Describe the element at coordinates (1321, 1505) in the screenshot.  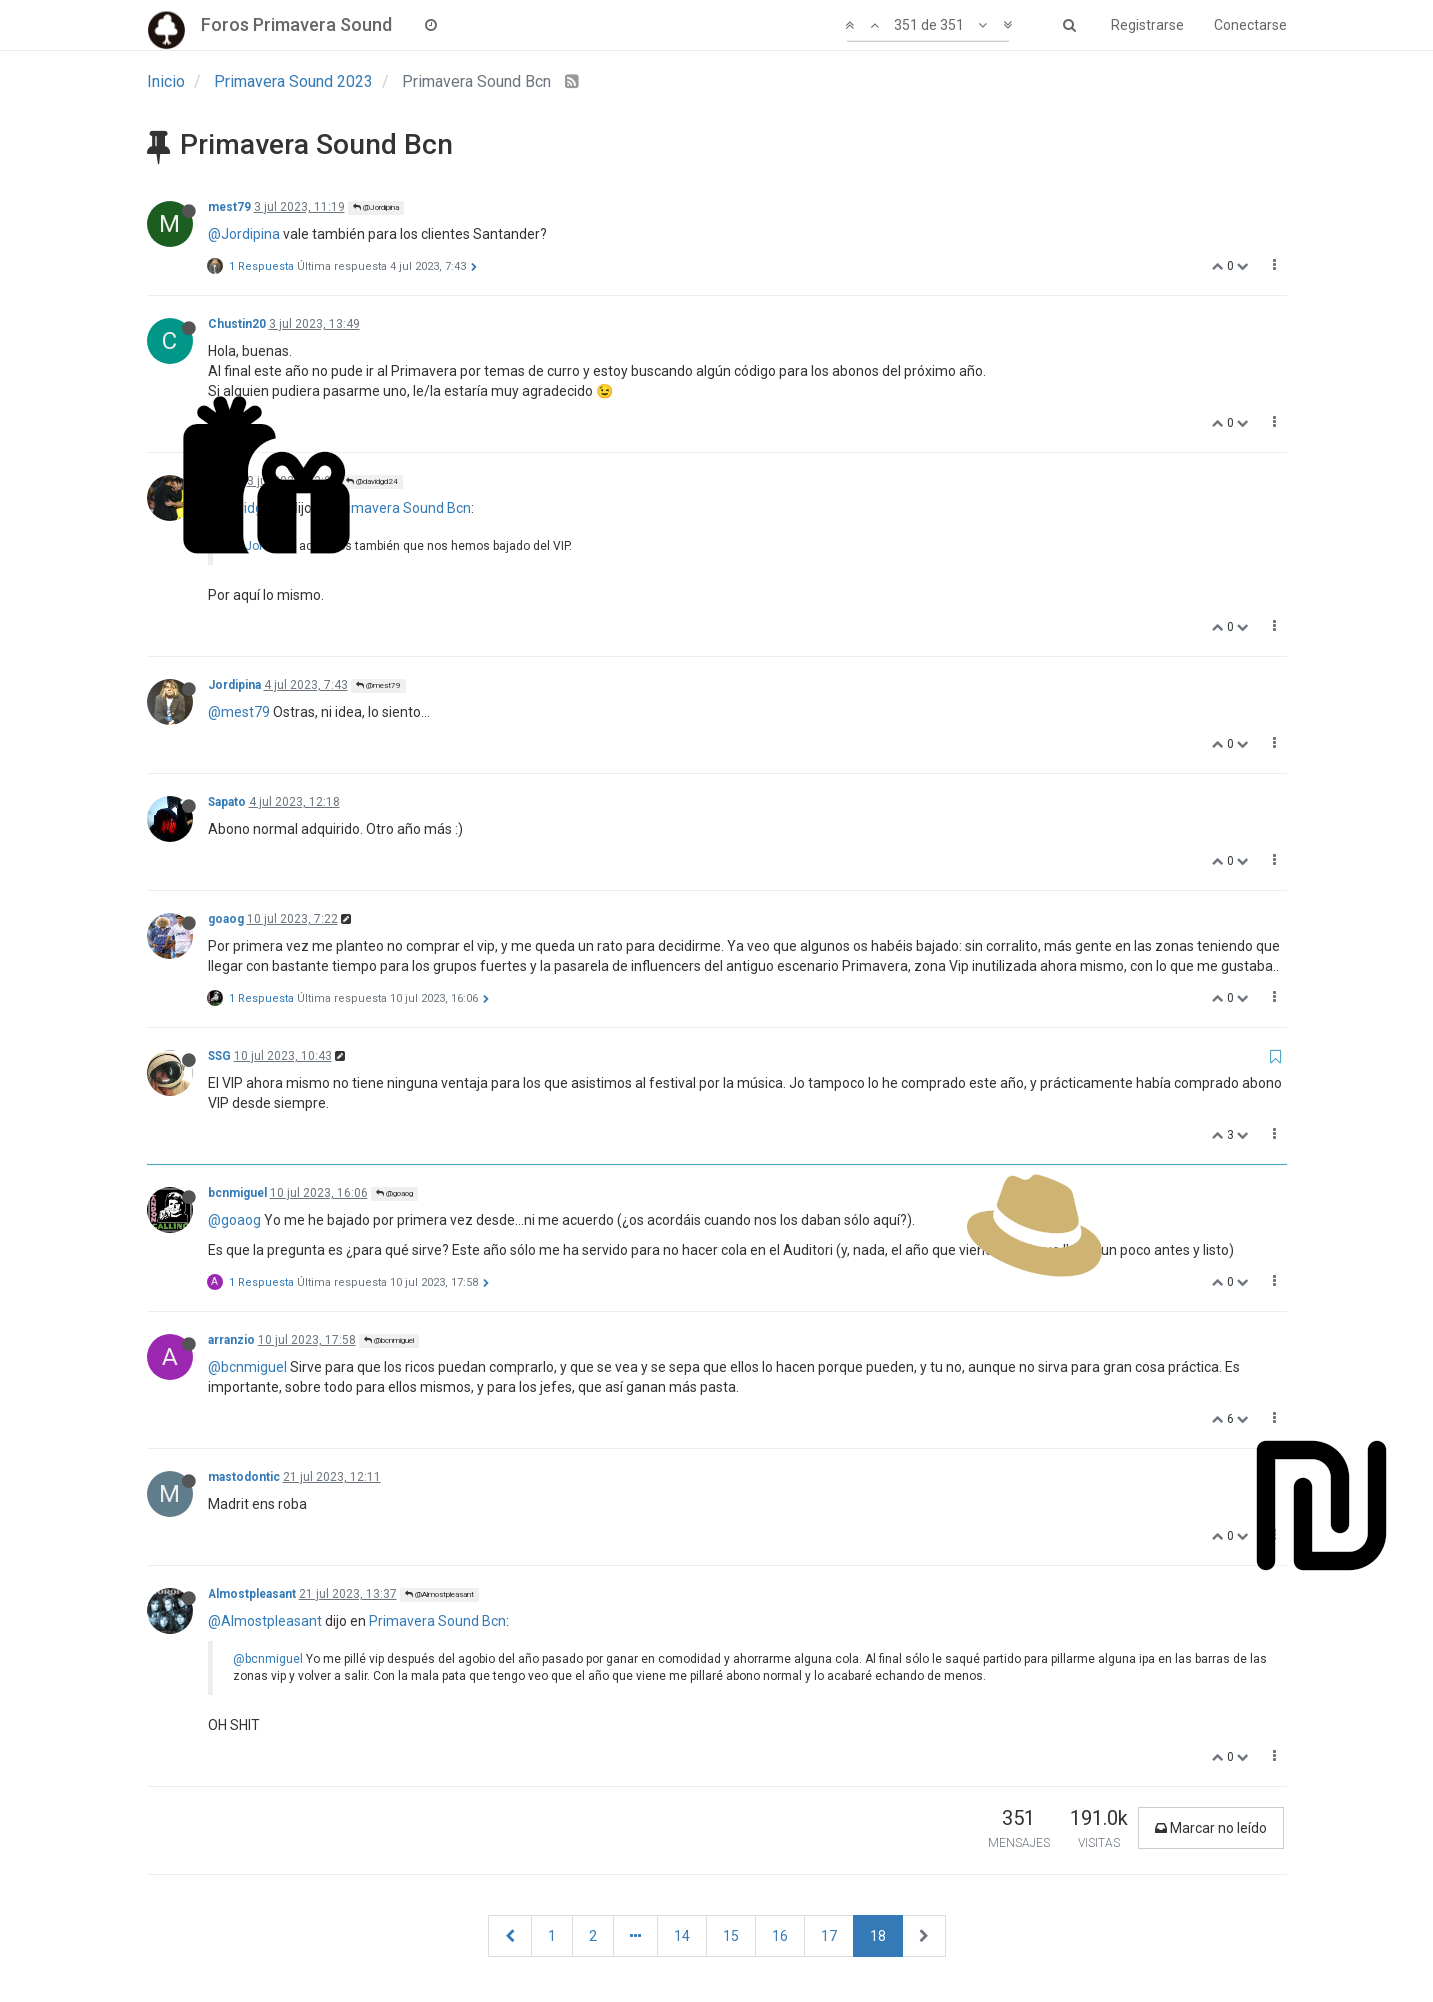
I see `indicates Israeli shekel currency` at that location.